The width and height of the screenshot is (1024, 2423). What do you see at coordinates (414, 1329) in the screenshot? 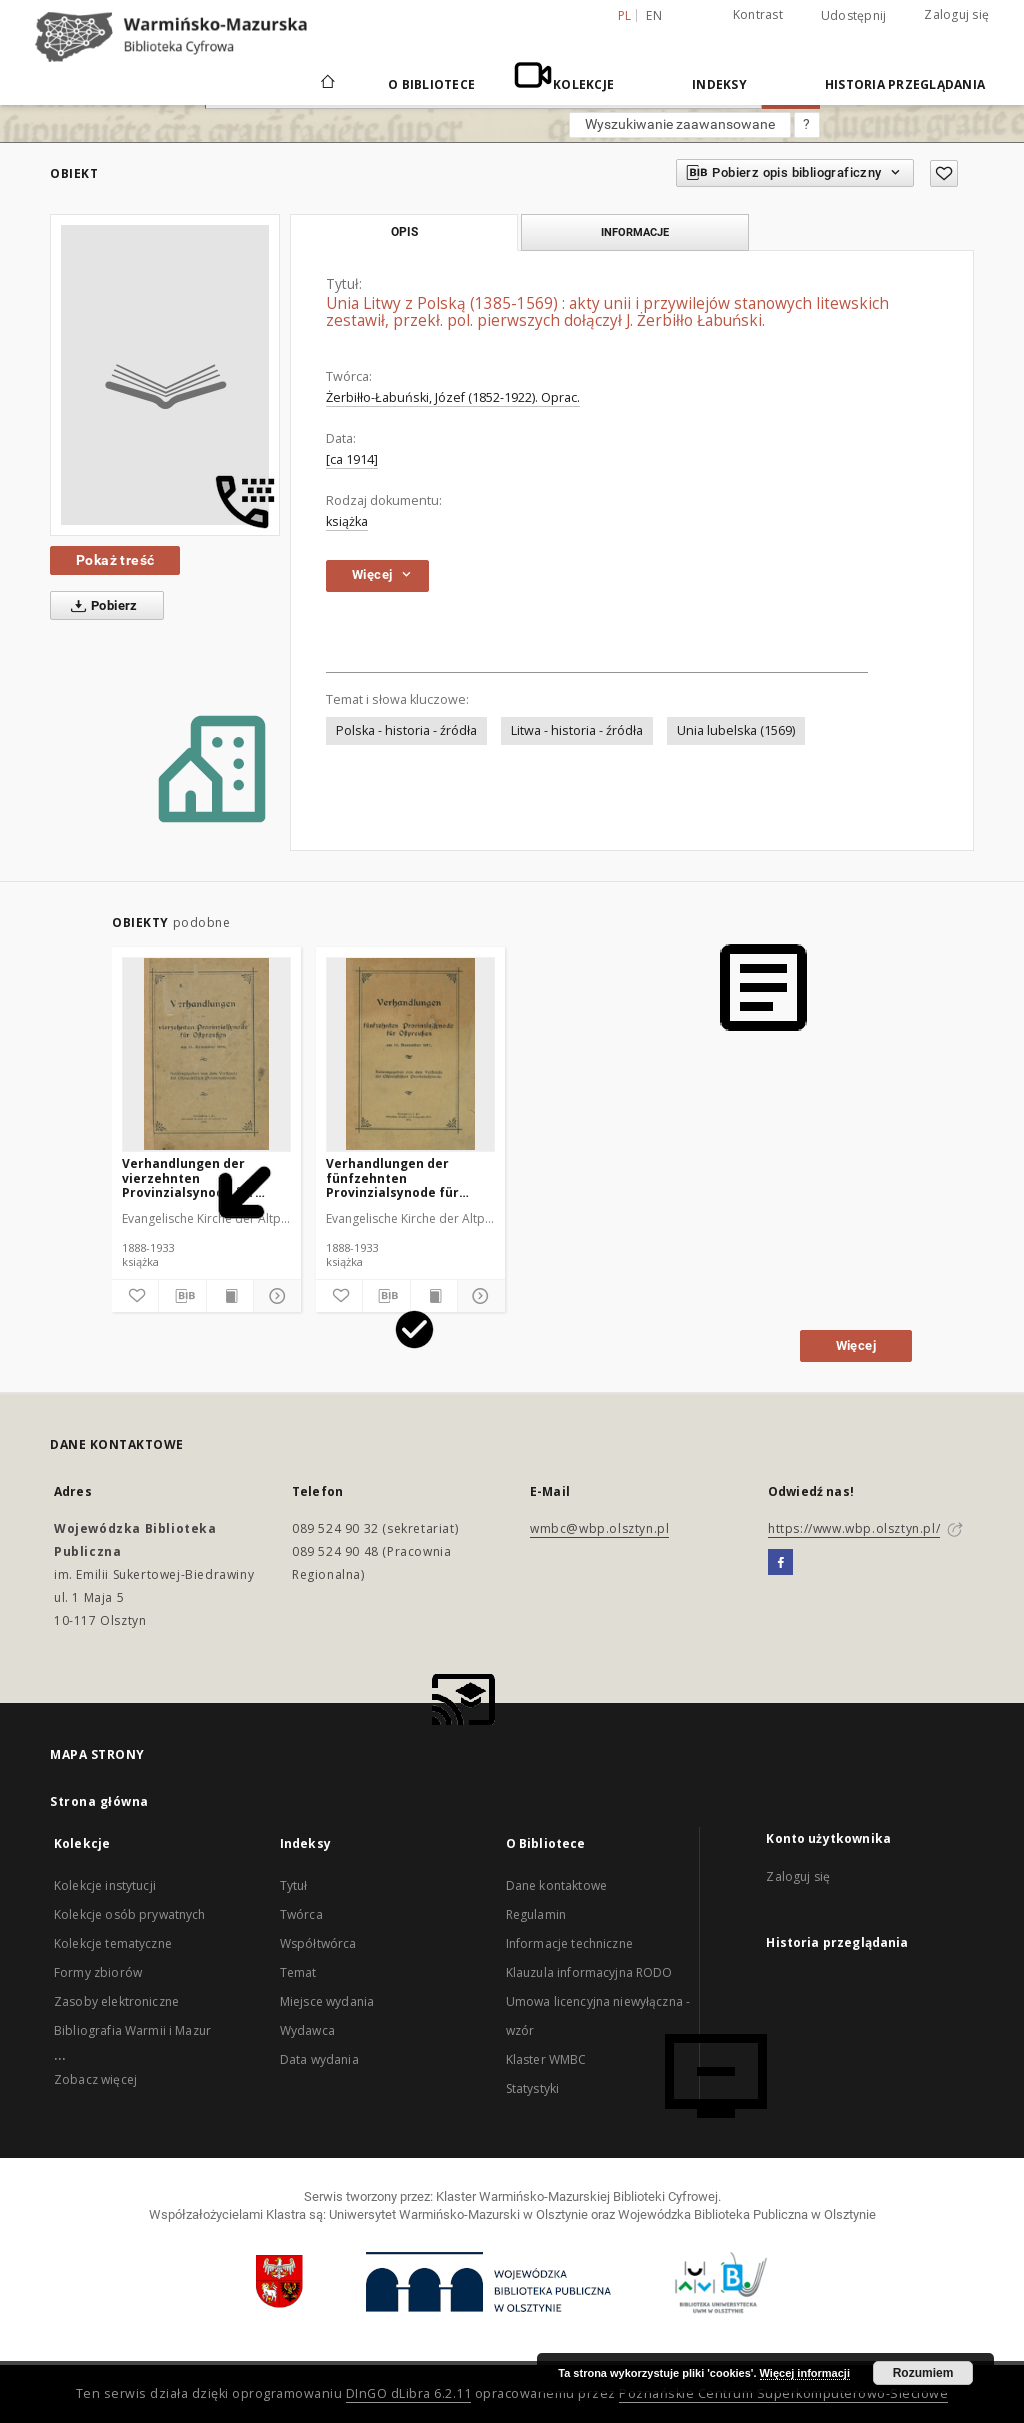
I see `indicates a completed or successful action` at bounding box center [414, 1329].